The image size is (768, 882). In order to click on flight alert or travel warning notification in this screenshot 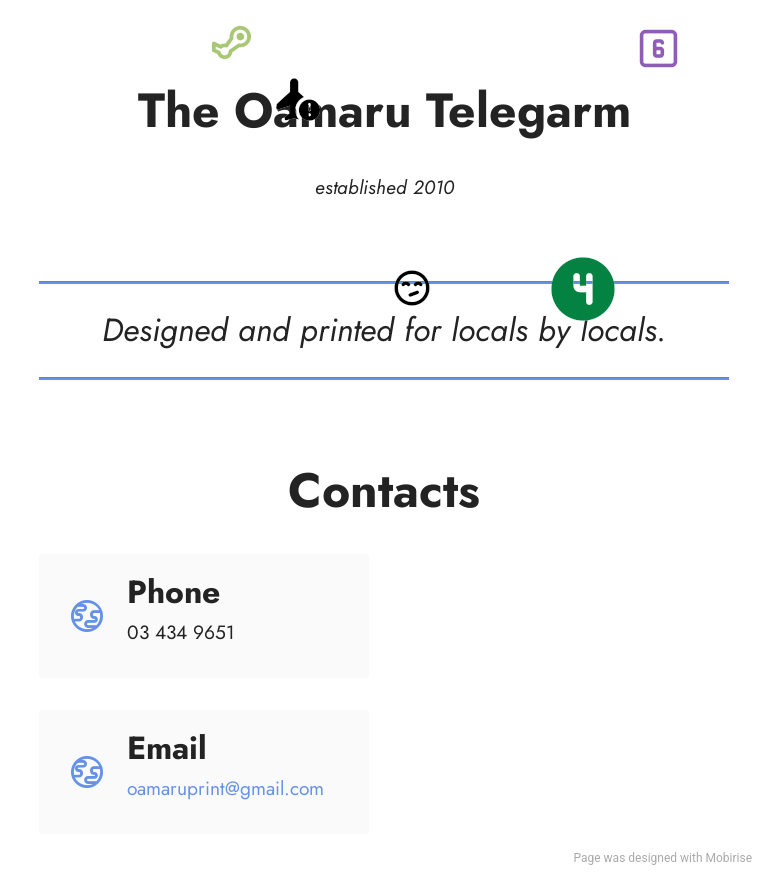, I will do `click(296, 99)`.